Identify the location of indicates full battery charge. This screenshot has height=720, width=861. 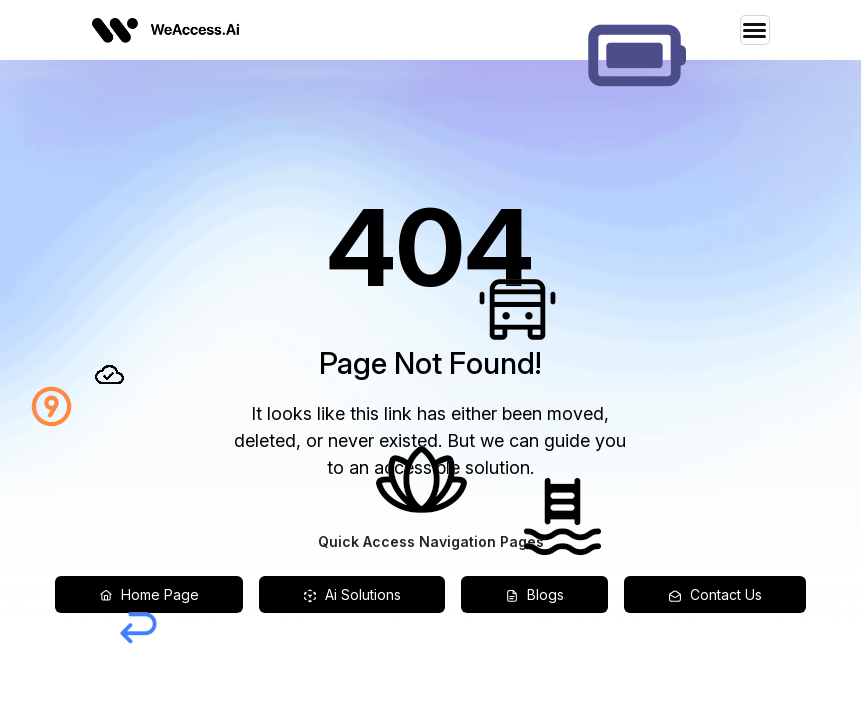
(634, 55).